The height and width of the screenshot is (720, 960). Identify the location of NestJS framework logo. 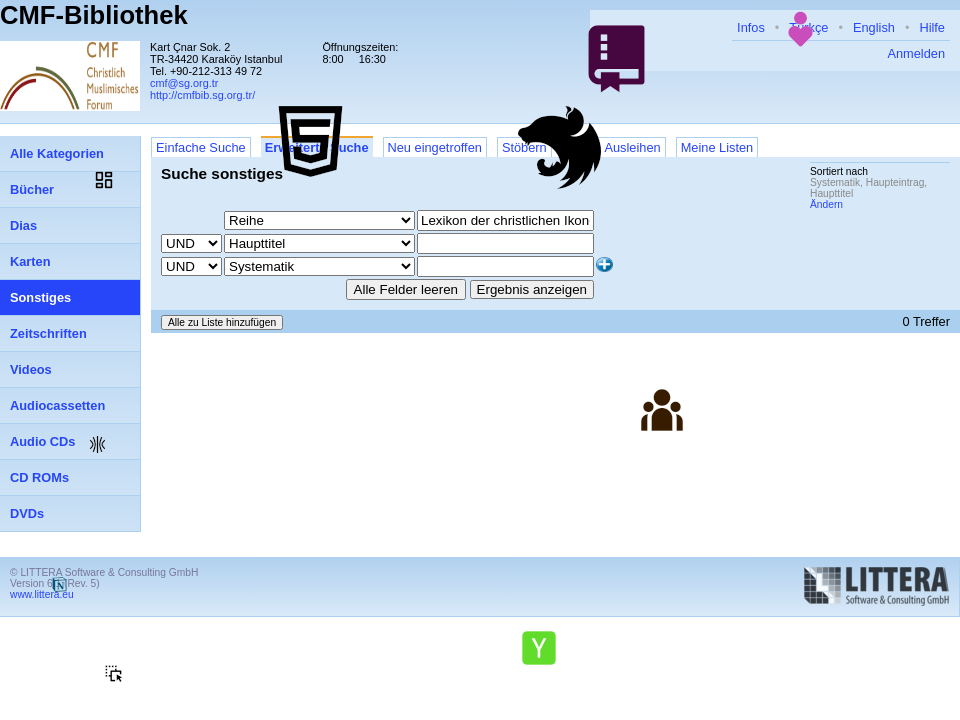
(559, 147).